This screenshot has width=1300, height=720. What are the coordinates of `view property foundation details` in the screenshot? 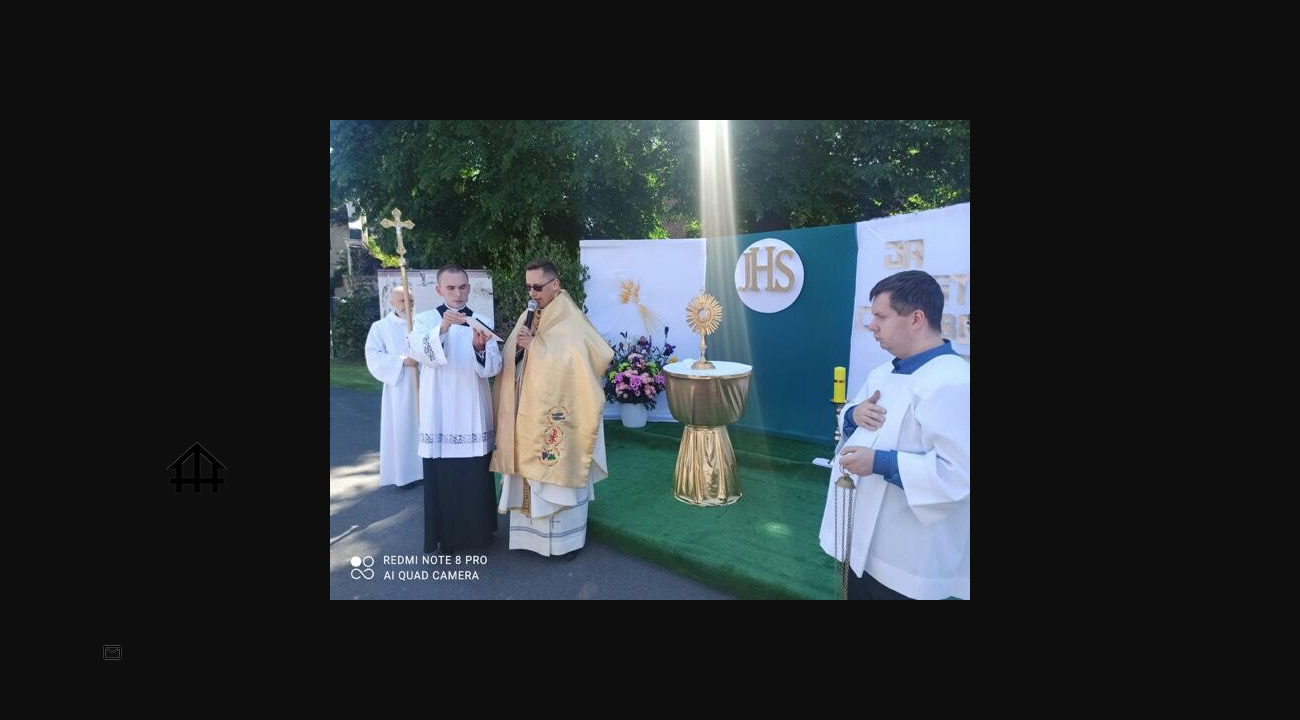 It's located at (197, 469).